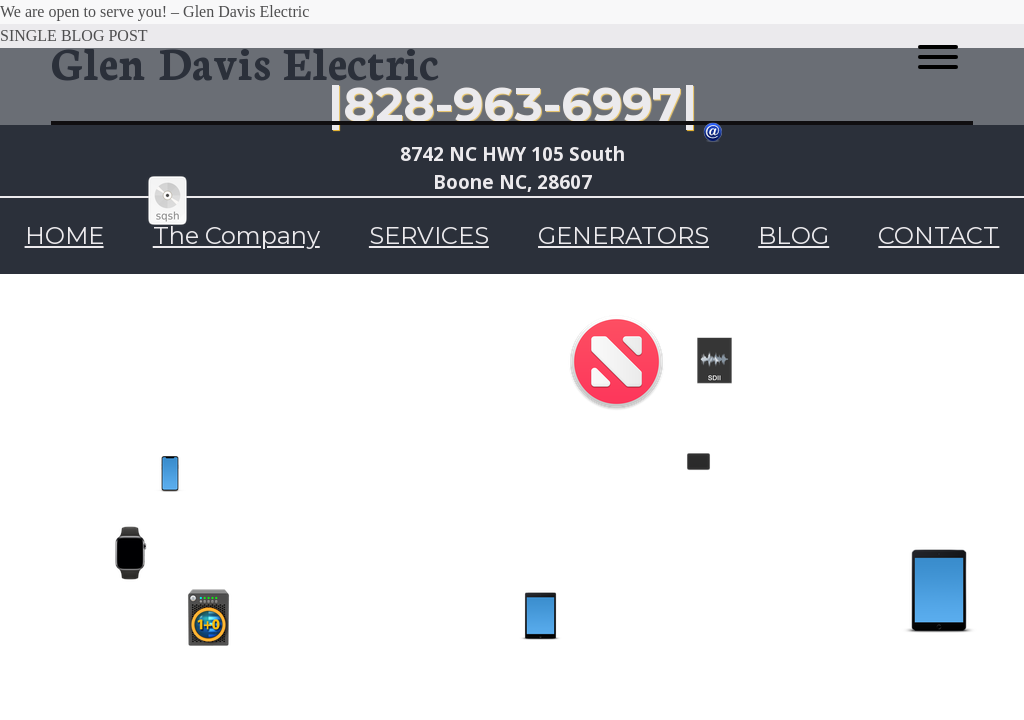  Describe the element at coordinates (130, 553) in the screenshot. I see `apple watch series 5 or 6 device icon` at that location.